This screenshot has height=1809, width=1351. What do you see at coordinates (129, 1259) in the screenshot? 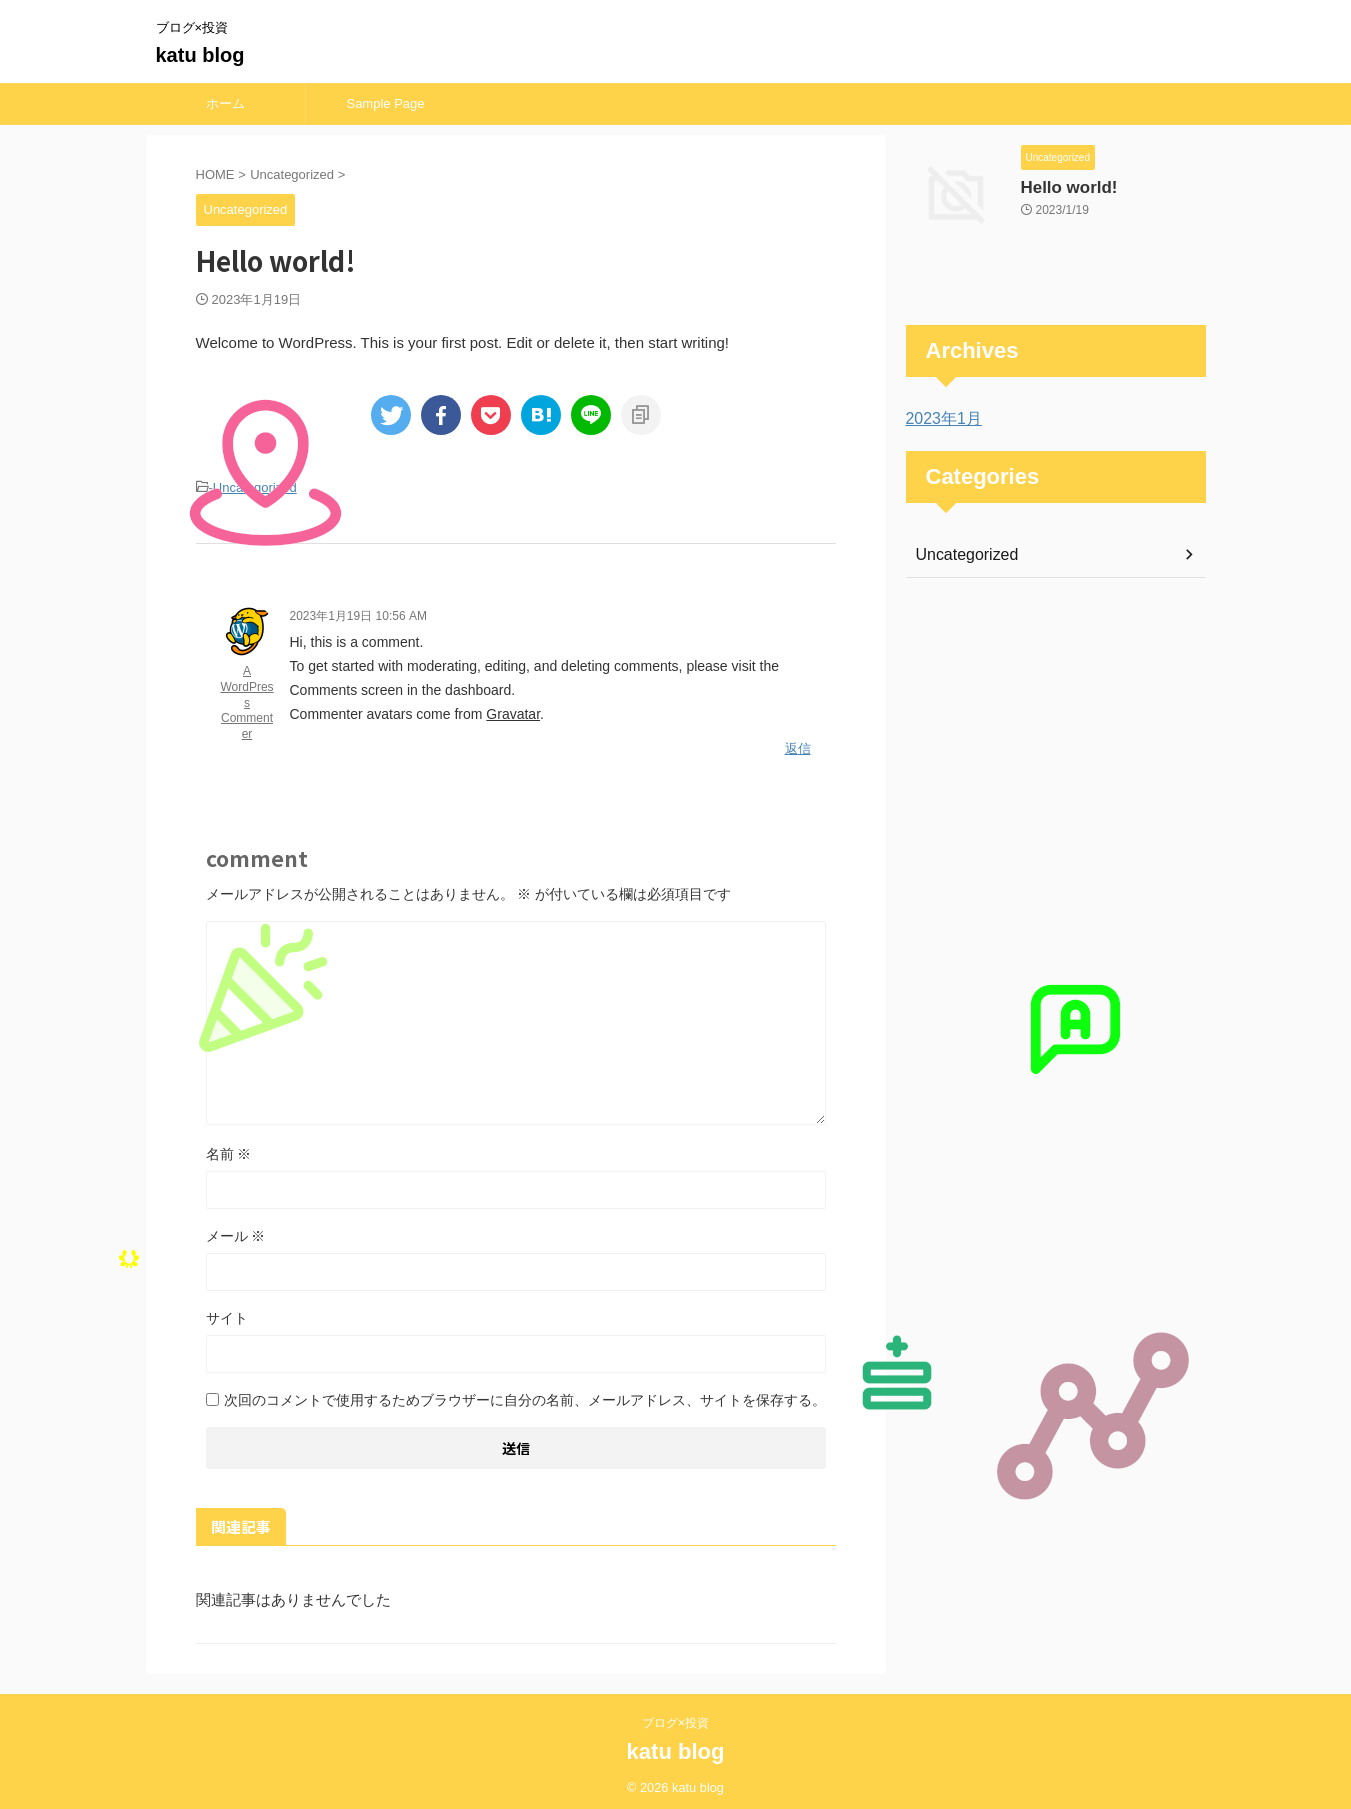
I see `view achievements or awards` at bounding box center [129, 1259].